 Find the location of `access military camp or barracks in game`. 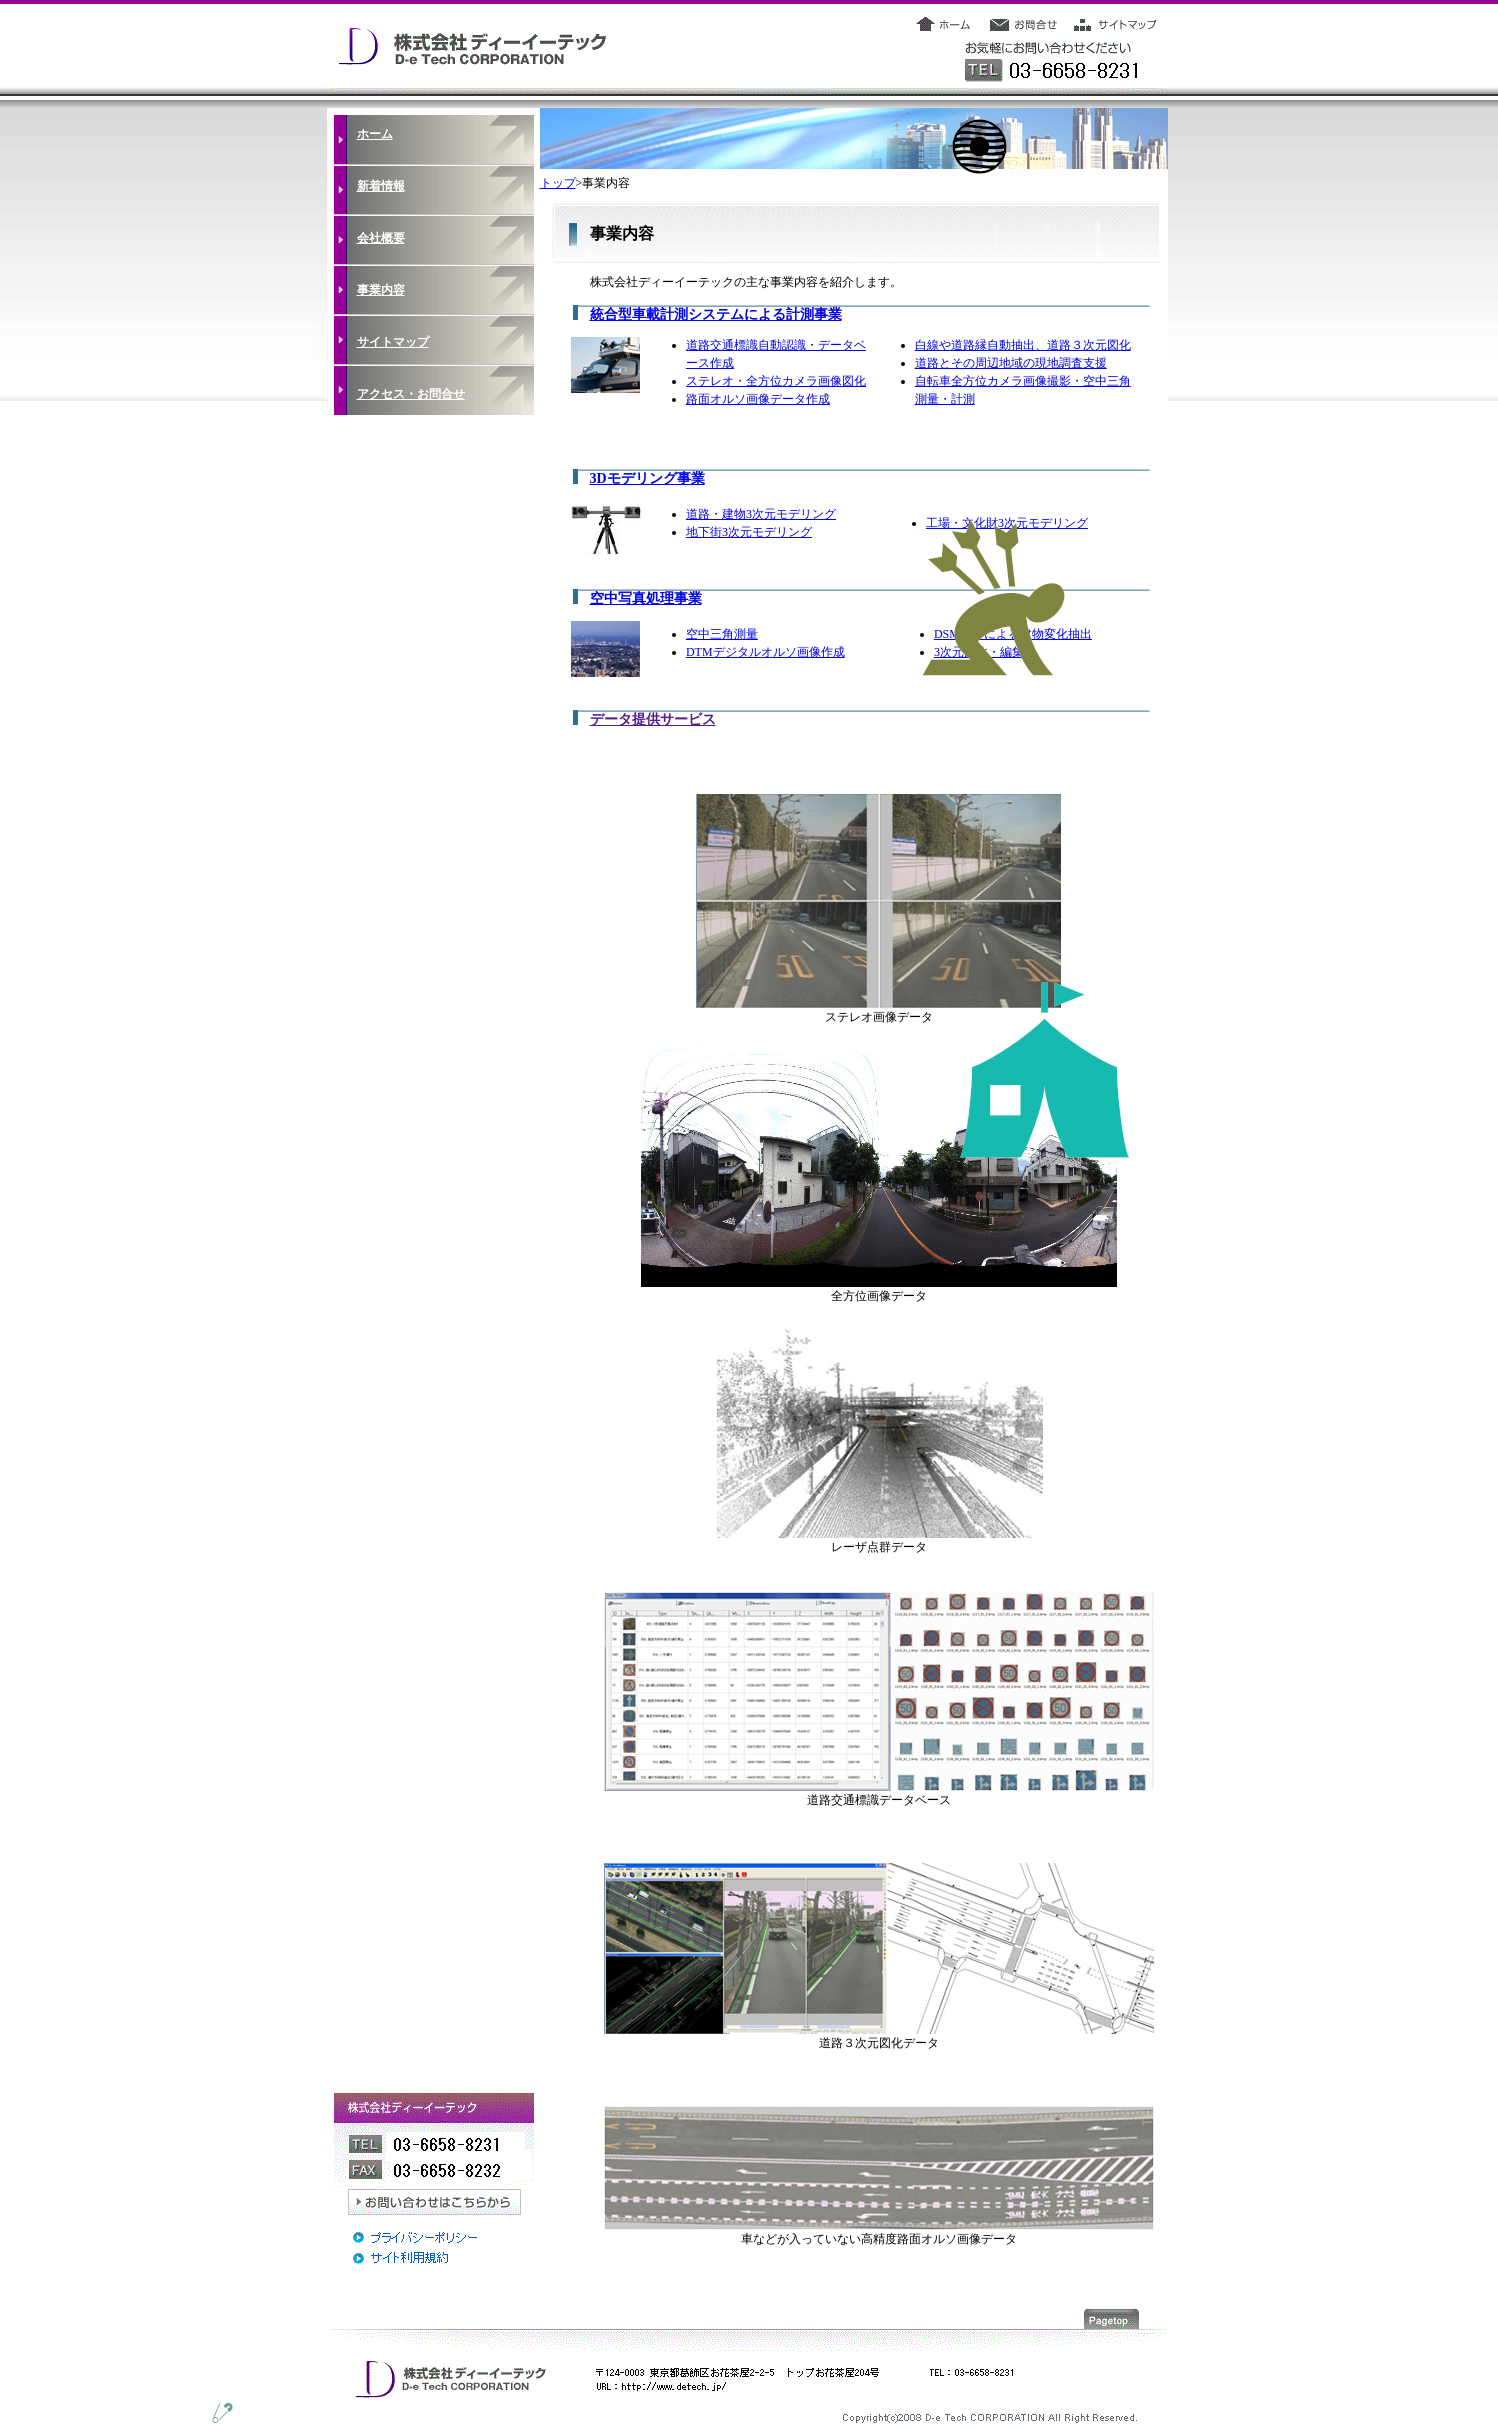

access military camp or barracks in game is located at coordinates (1044, 1068).